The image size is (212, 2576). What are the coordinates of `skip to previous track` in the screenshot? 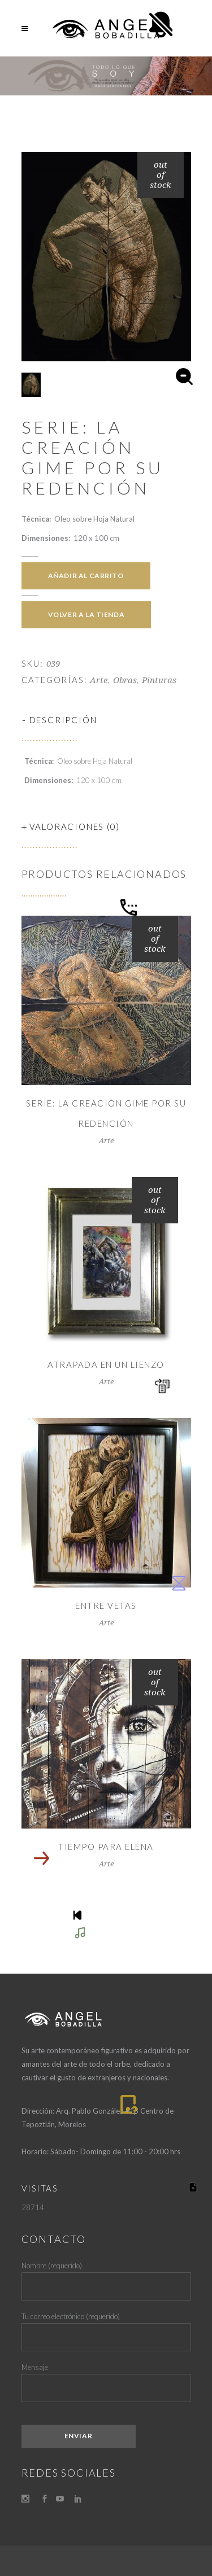 It's located at (77, 1915).